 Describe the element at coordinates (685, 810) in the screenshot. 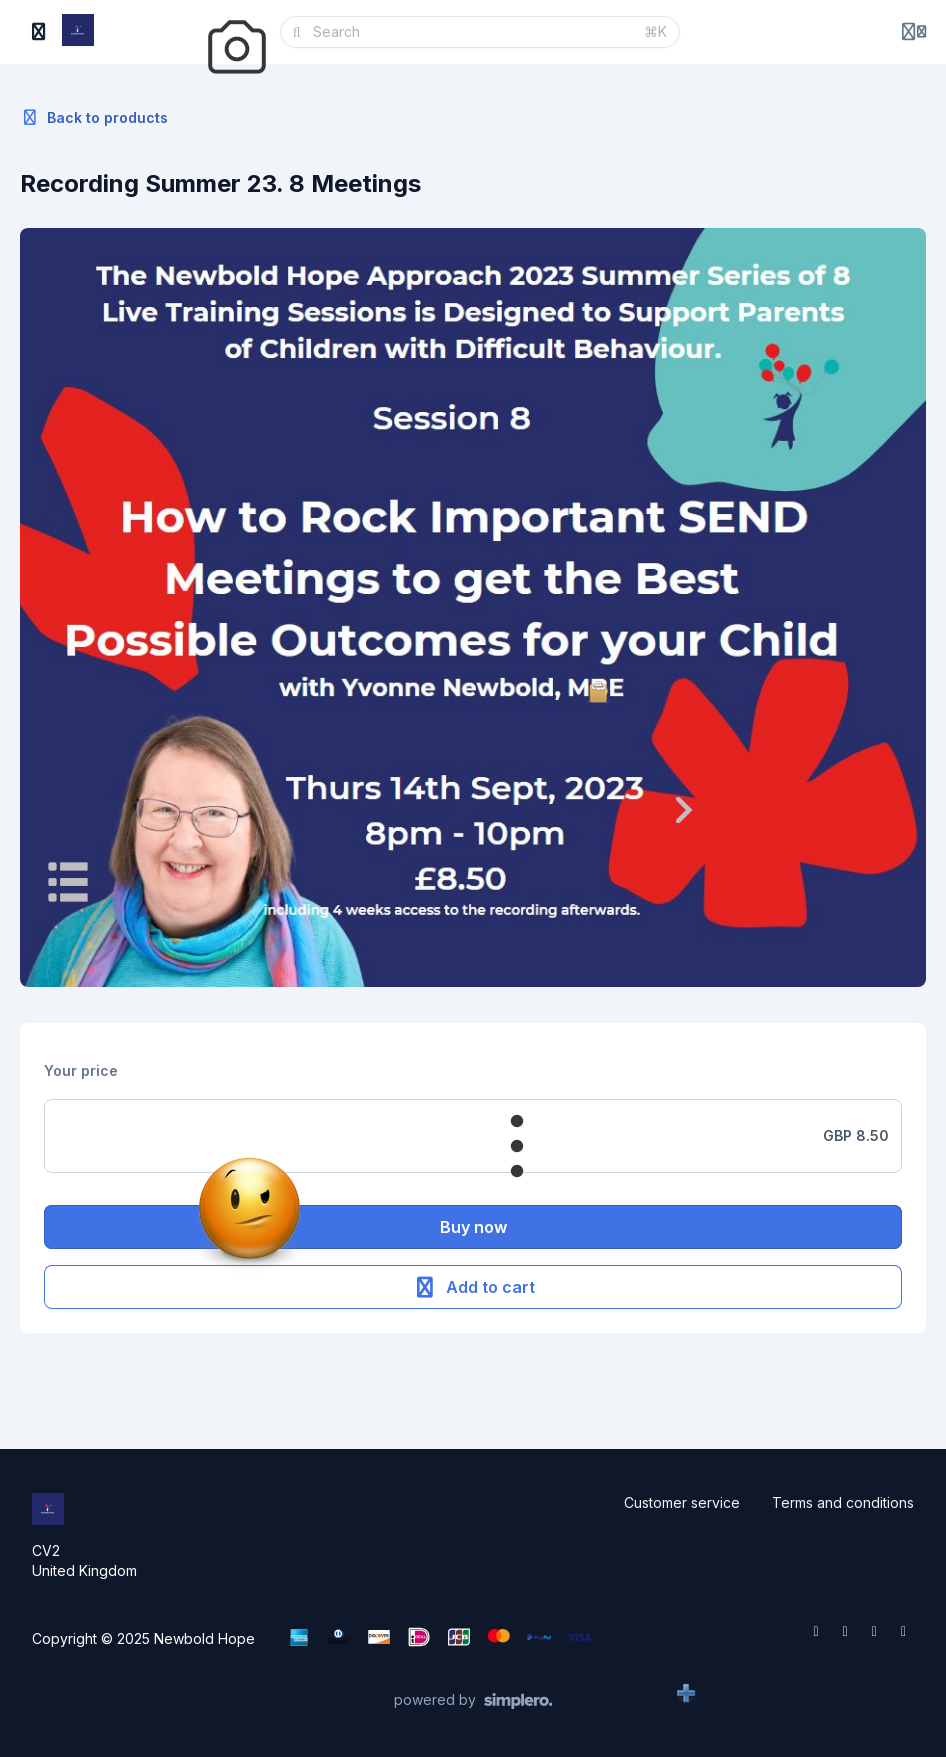

I see `navigate to the next item or page` at that location.